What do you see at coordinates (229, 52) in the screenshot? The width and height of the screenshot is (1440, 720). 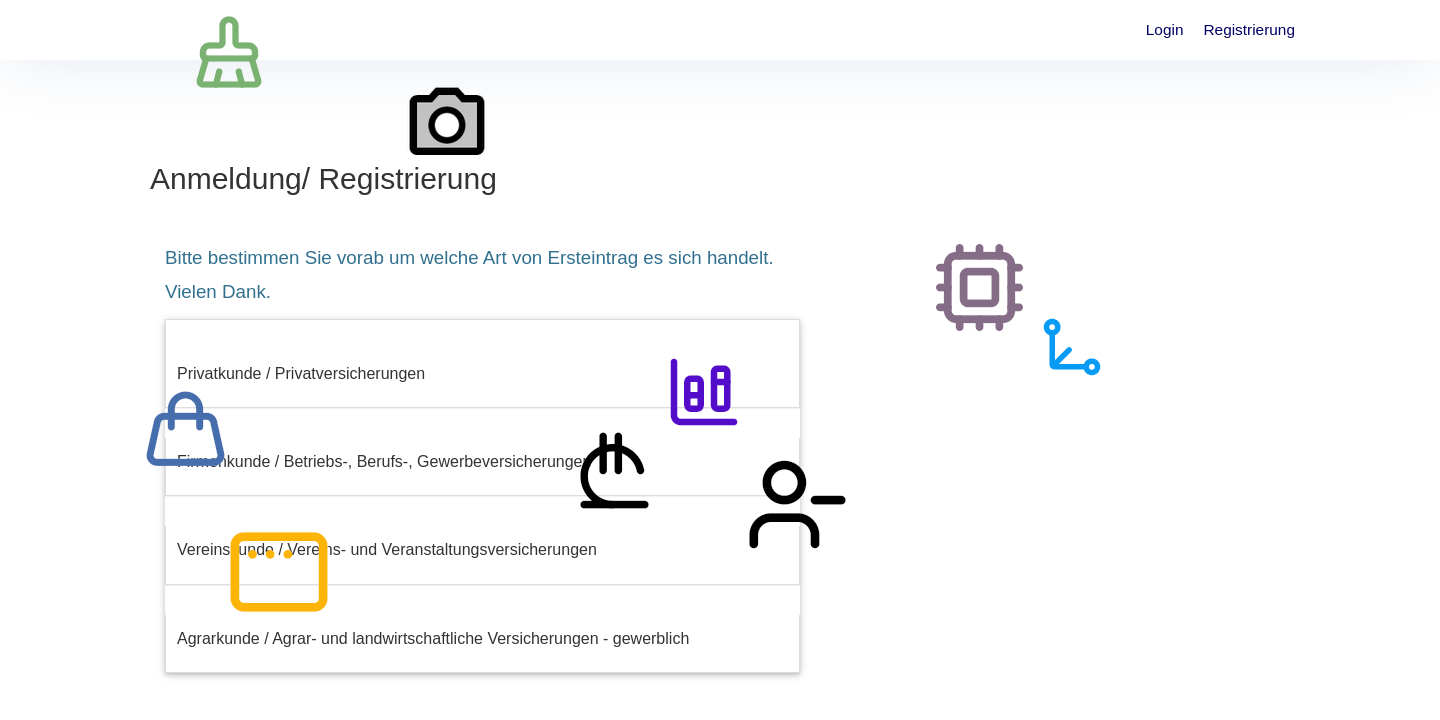 I see `clear cache or temporary files` at bounding box center [229, 52].